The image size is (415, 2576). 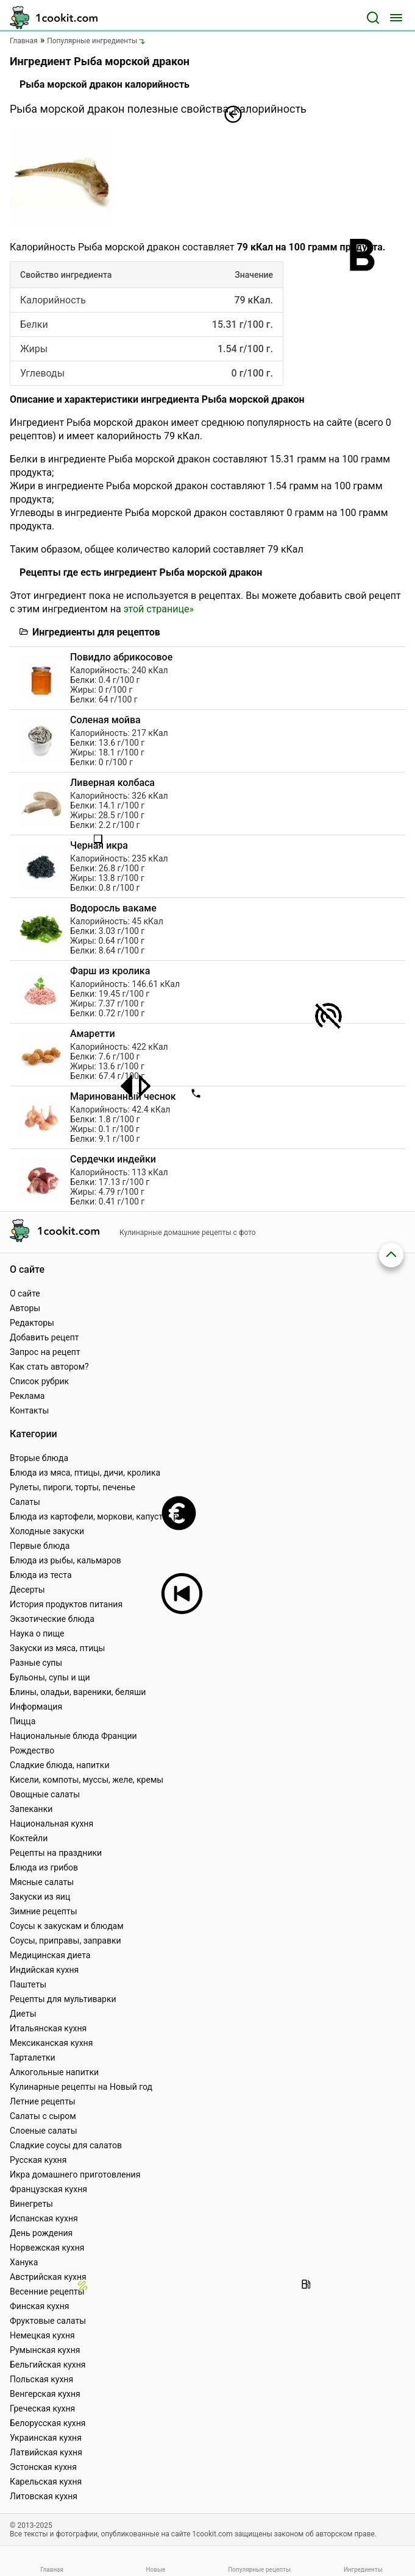 I want to click on find nearby gas stations, so click(x=306, y=2284).